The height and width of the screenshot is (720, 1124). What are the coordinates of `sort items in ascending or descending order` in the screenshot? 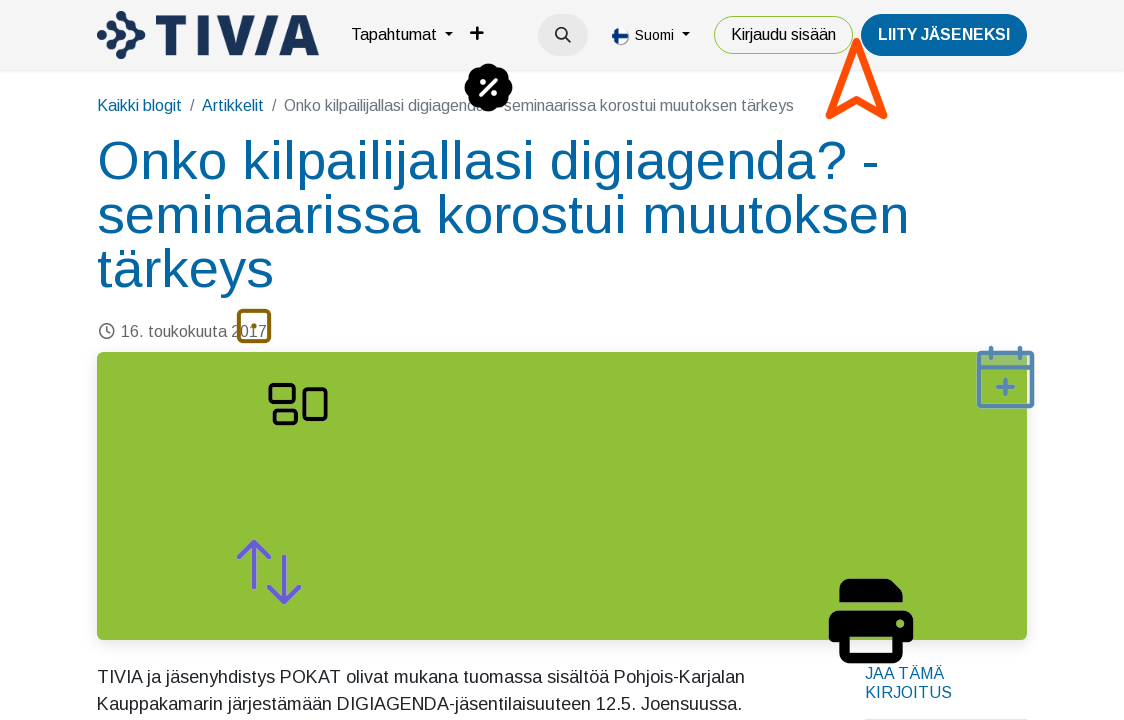 It's located at (269, 572).